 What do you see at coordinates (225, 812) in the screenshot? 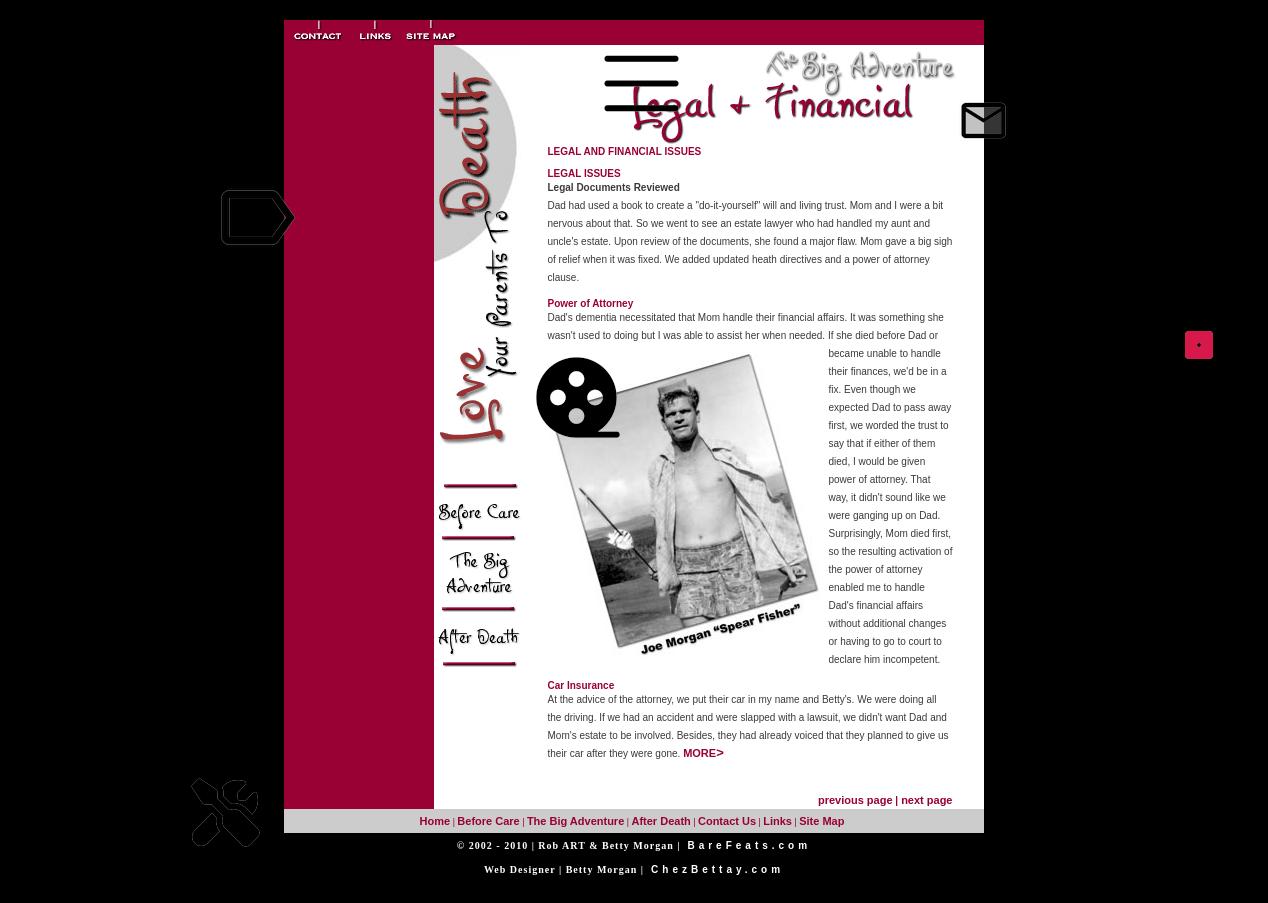
I see `access settings or configuration options` at bounding box center [225, 812].